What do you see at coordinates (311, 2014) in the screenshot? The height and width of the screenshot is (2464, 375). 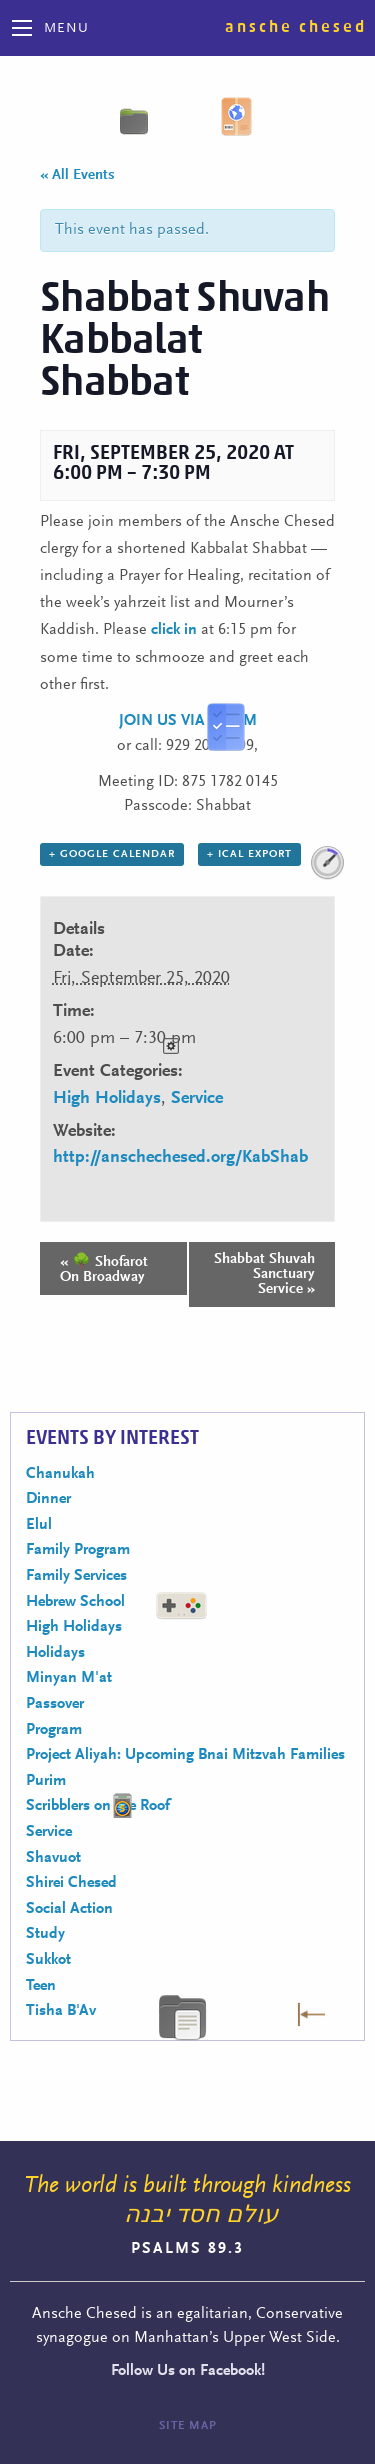 I see `go to the first item in a list or sequence` at bounding box center [311, 2014].